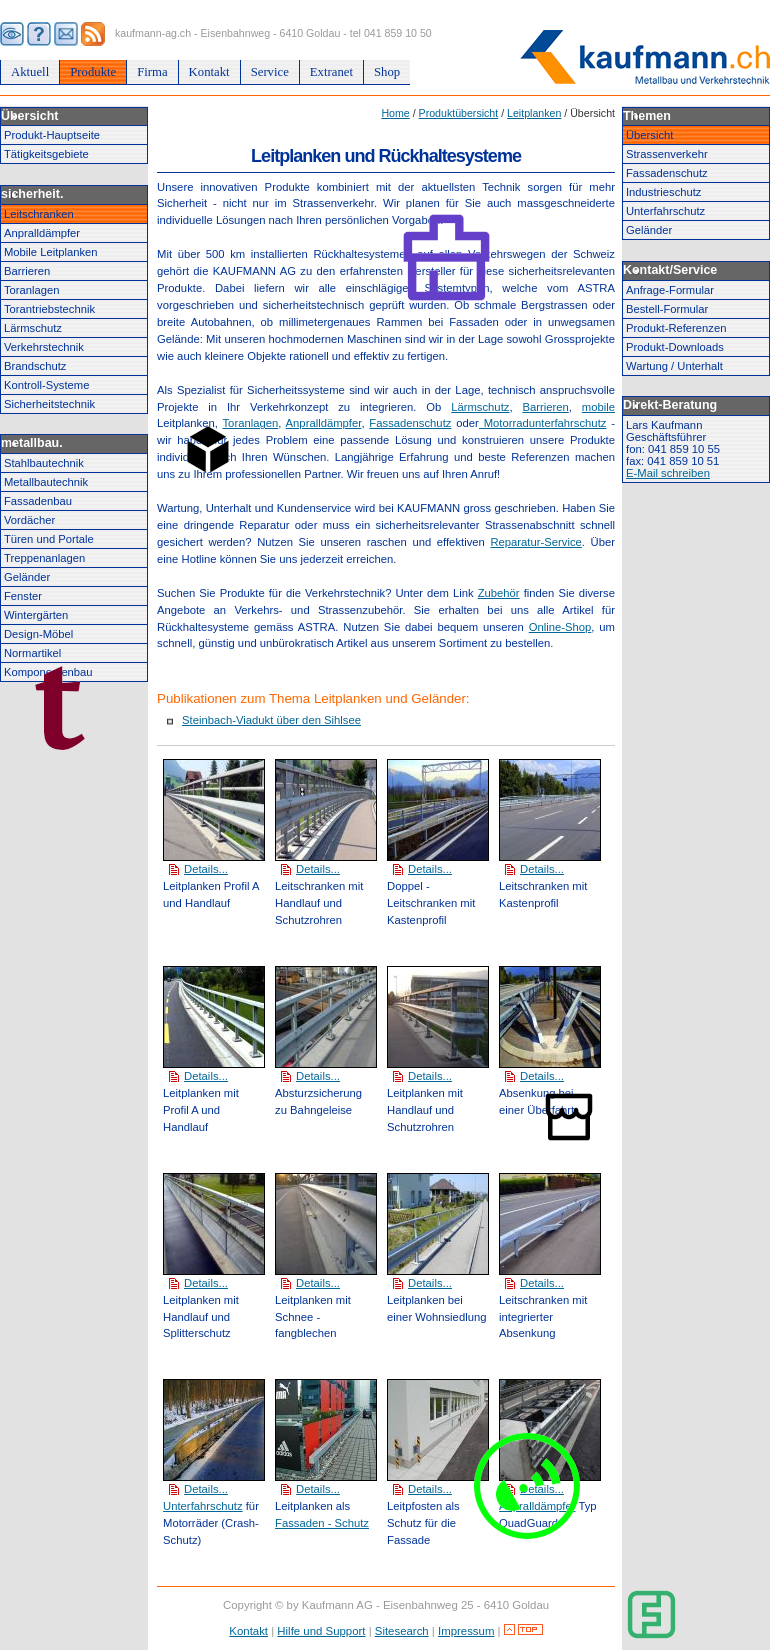 This screenshot has height=1650, width=770. What do you see at coordinates (446, 257) in the screenshot?
I see `access brush or painting tools` at bounding box center [446, 257].